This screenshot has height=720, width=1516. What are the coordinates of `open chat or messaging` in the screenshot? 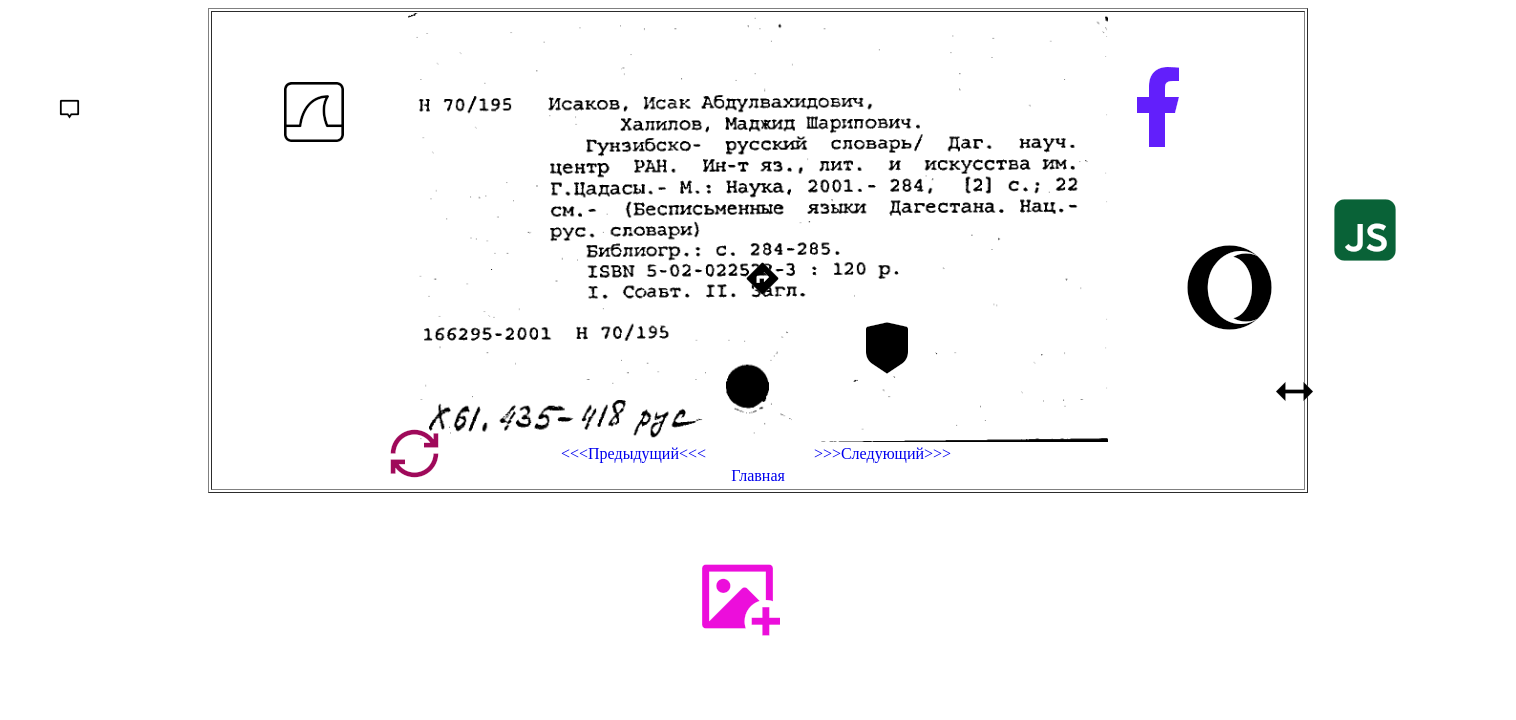 It's located at (69, 108).